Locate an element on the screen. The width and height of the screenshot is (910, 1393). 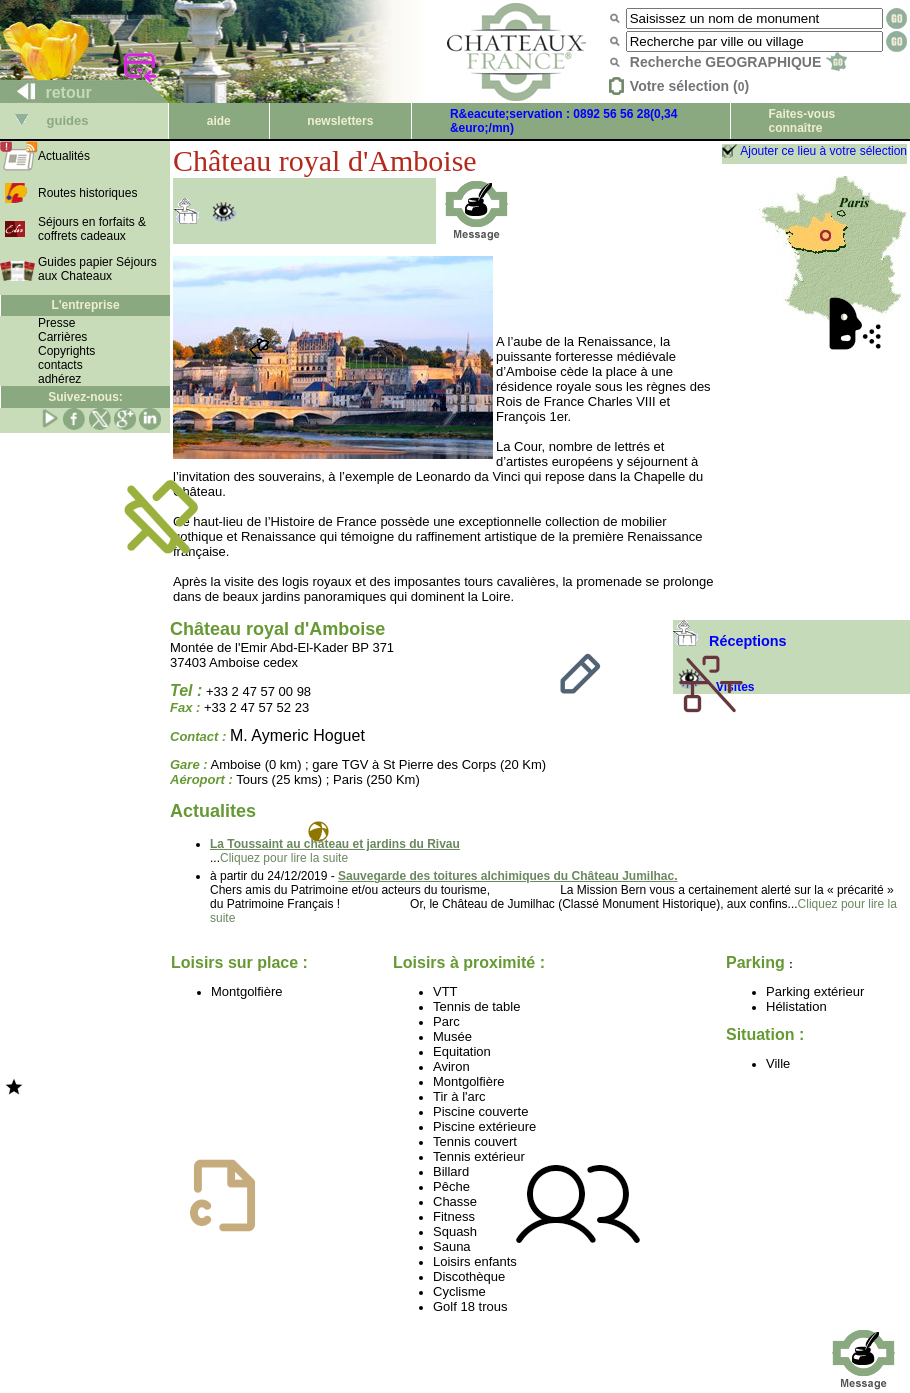
toggle desk lamp or reading light is located at coordinates (259, 348).